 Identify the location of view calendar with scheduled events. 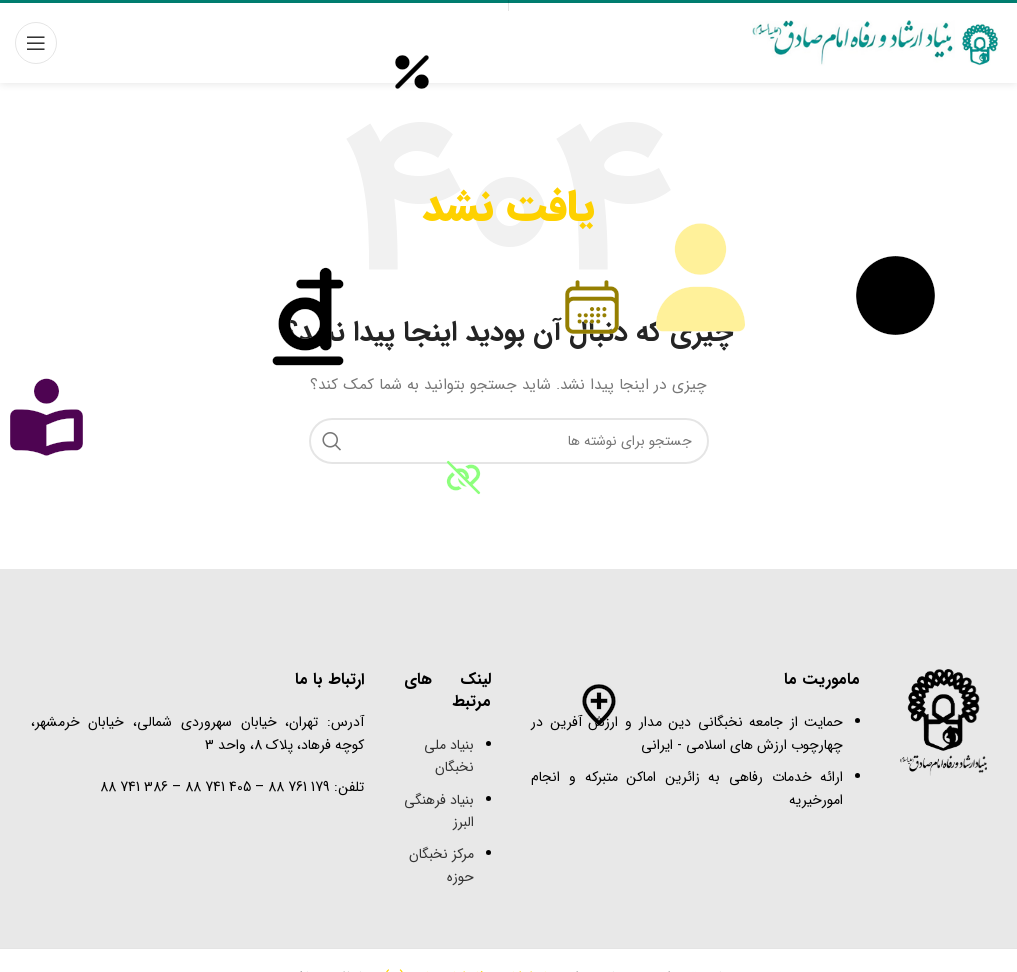
(592, 307).